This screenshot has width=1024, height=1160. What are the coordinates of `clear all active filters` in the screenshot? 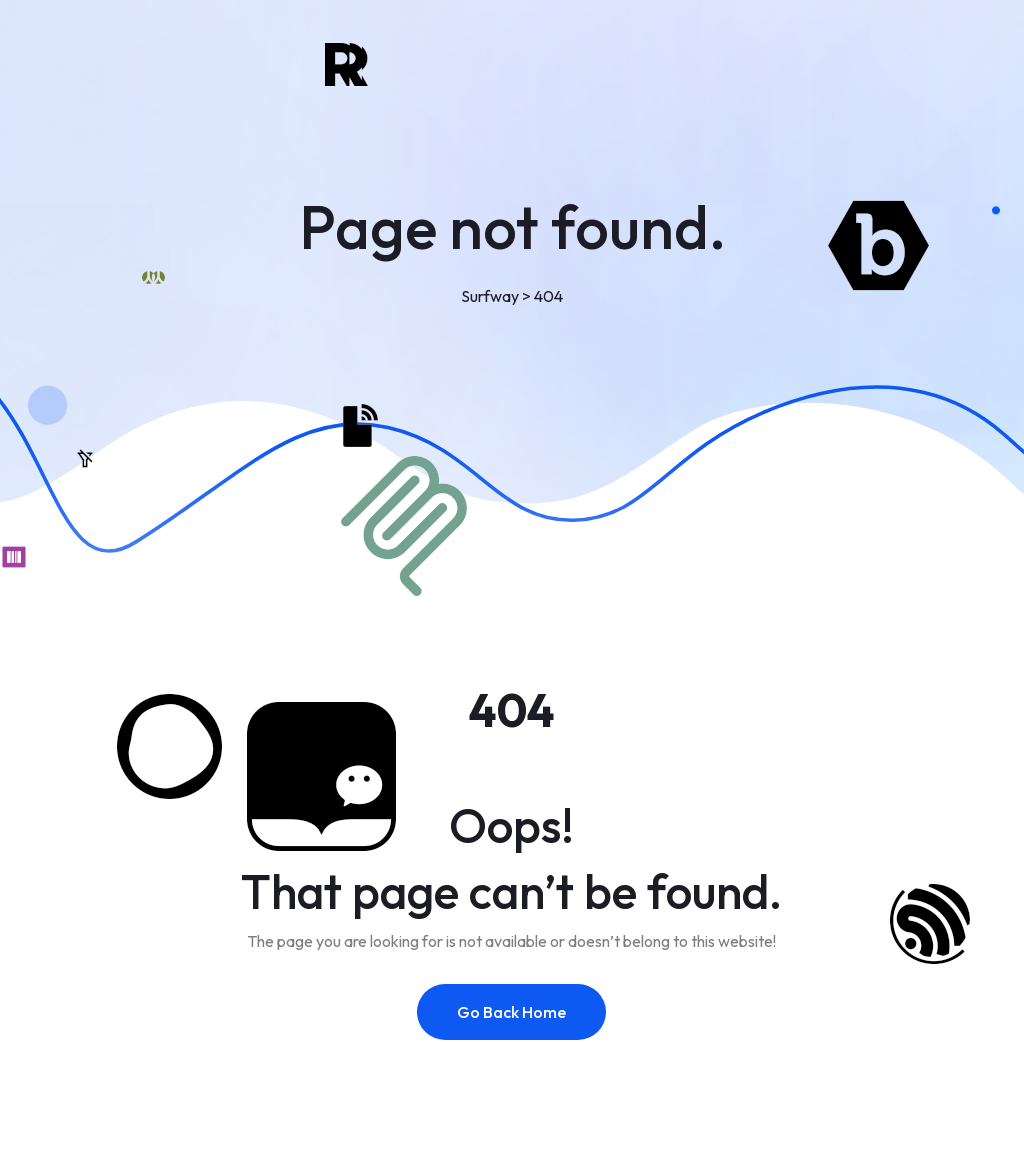 It's located at (85, 459).